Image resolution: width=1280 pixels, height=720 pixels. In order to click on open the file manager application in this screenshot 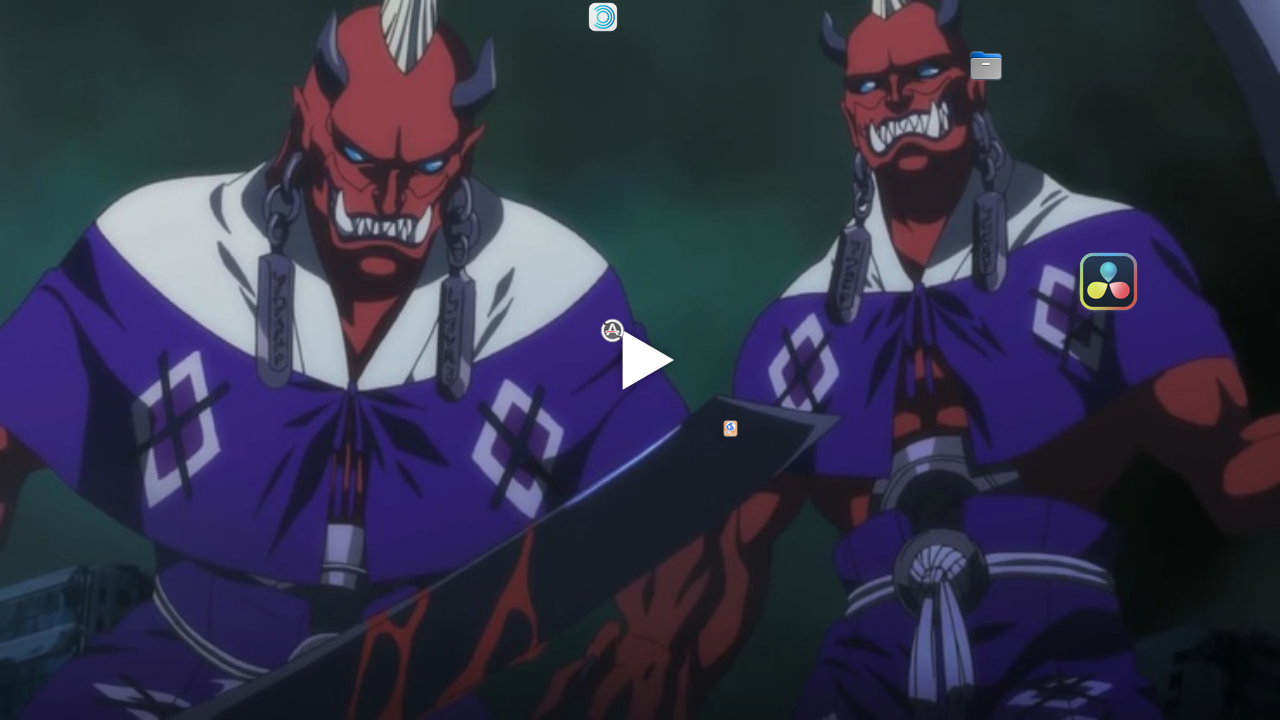, I will do `click(986, 65)`.